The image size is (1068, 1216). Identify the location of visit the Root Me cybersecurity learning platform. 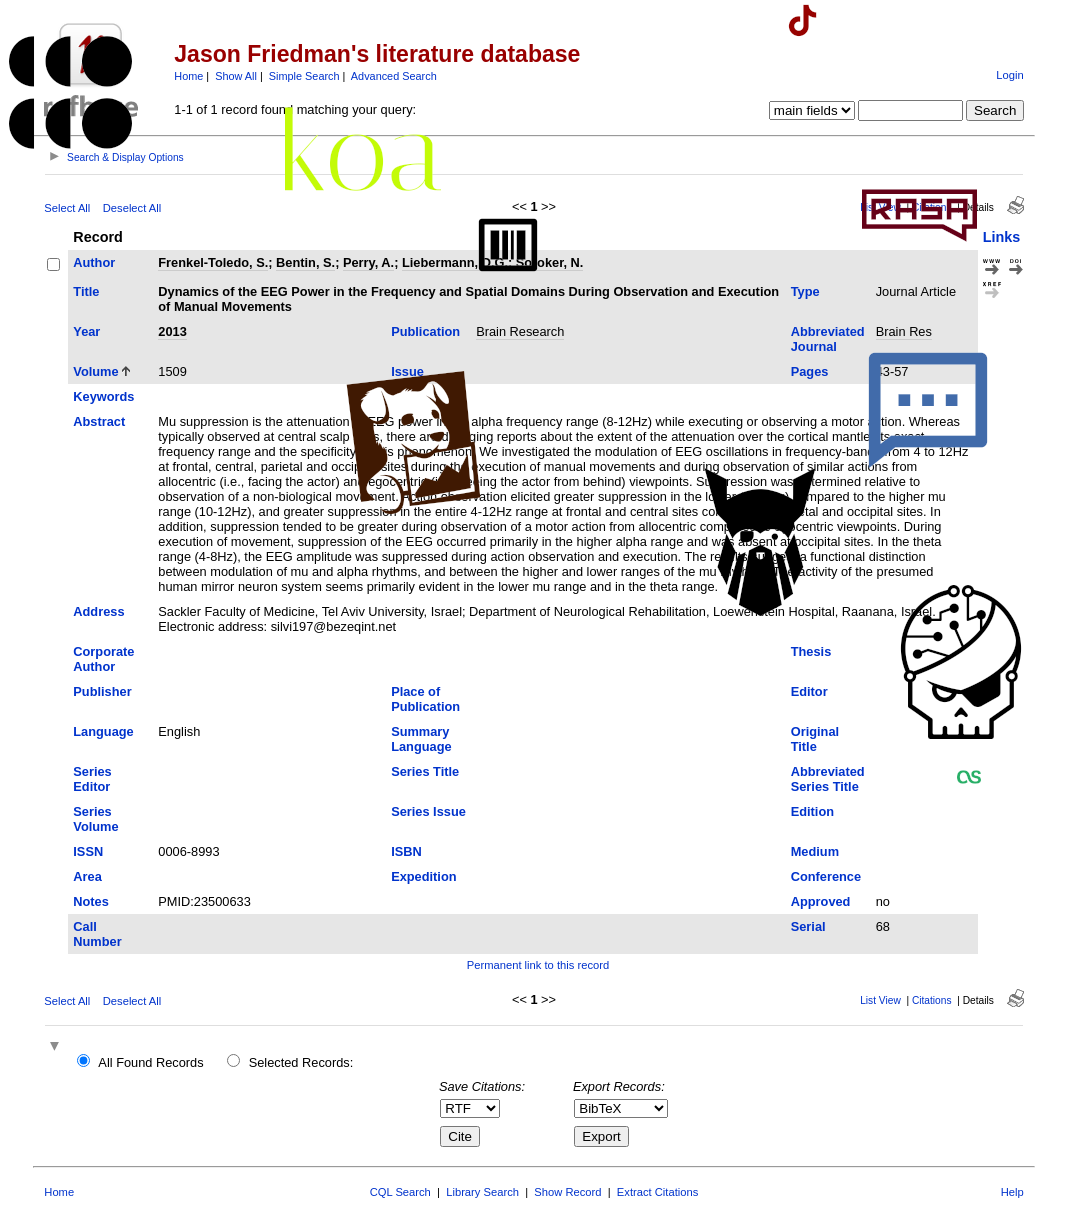
(961, 662).